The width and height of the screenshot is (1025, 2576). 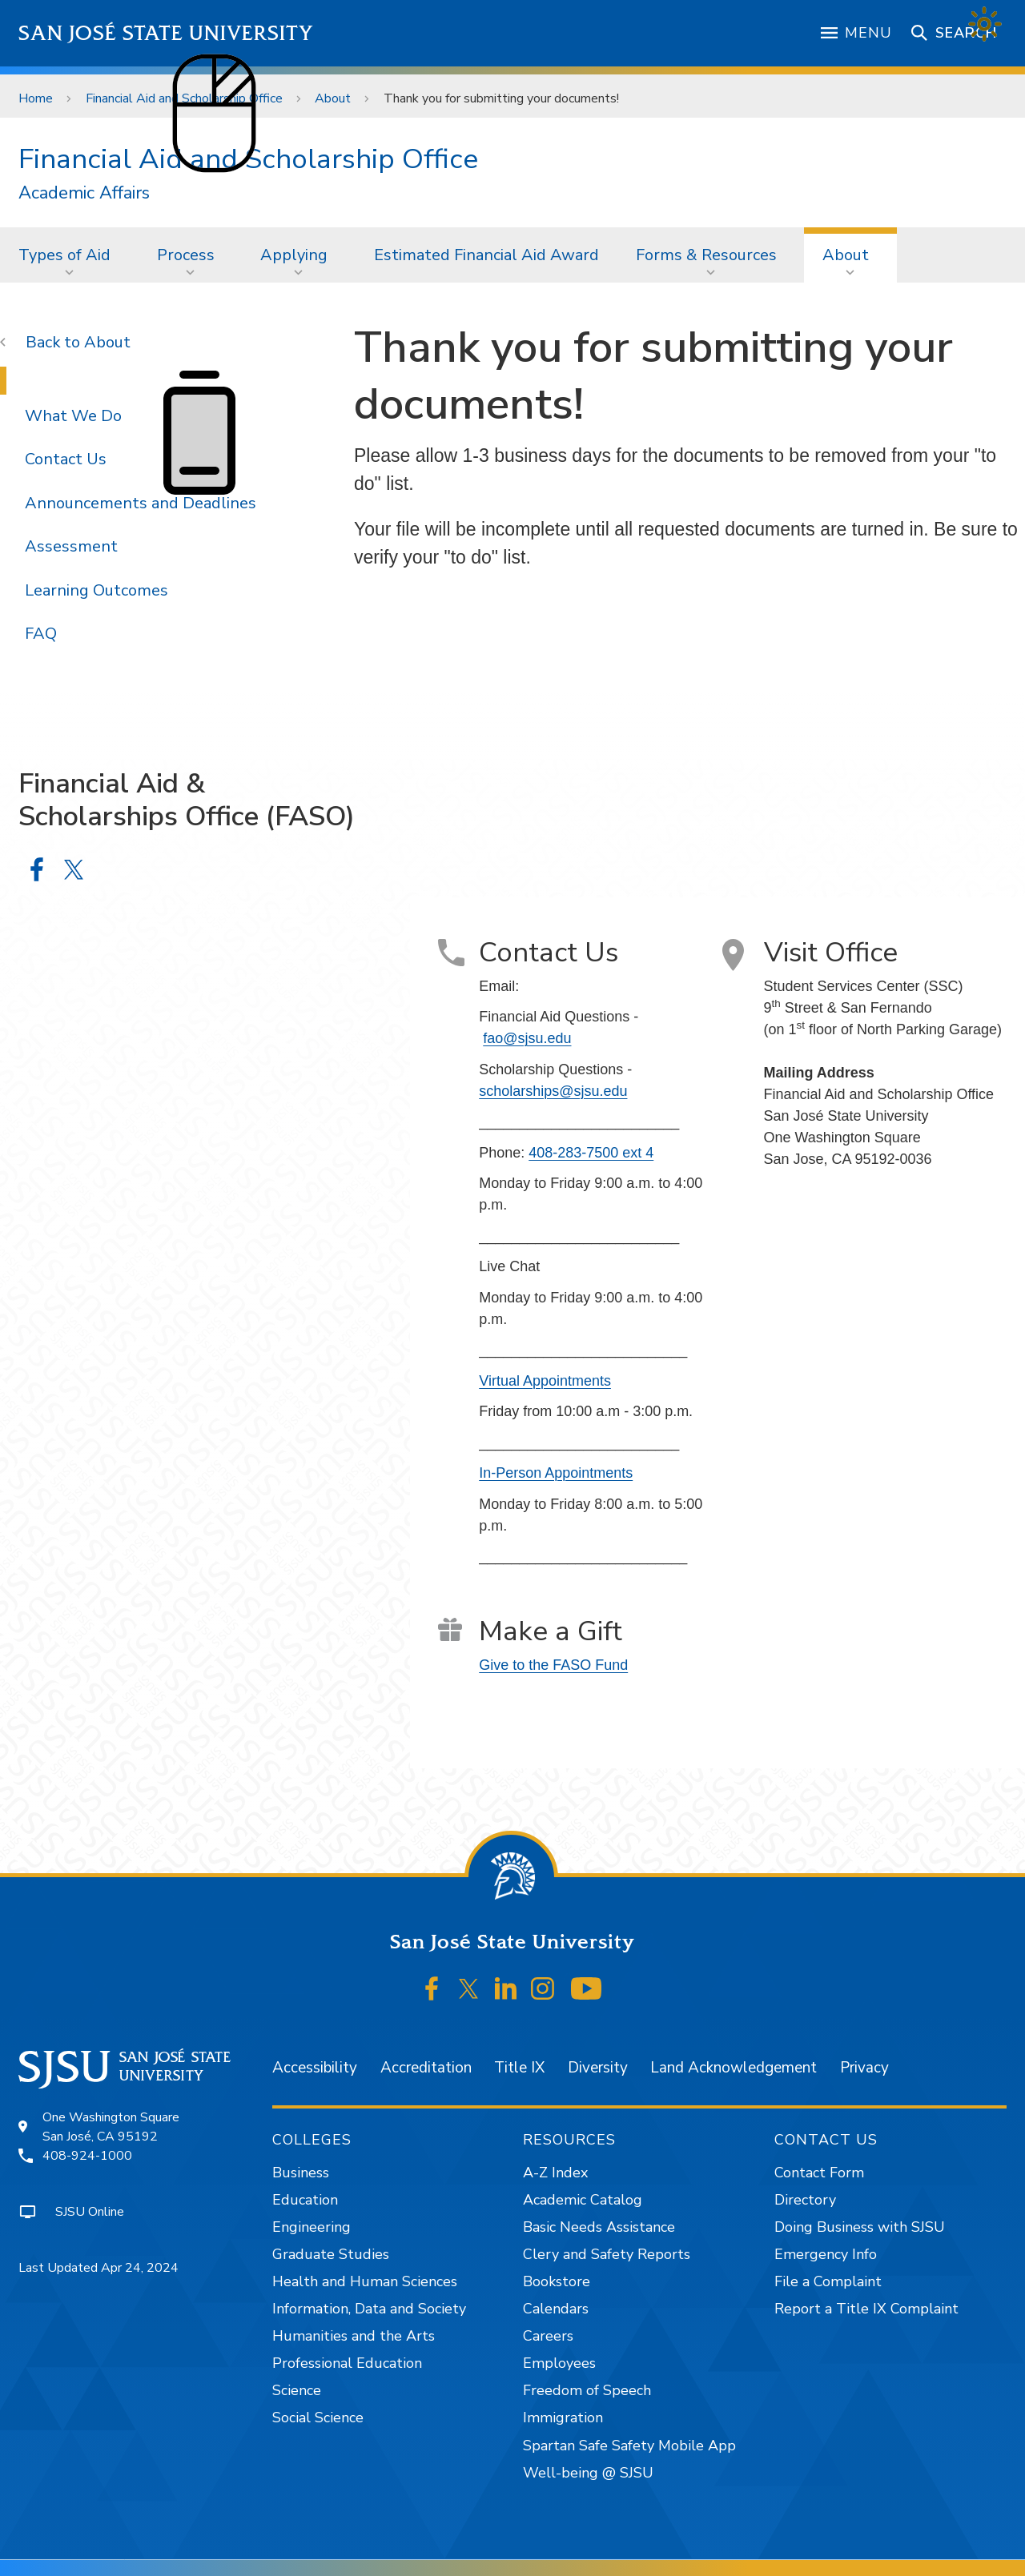 I want to click on increase screen brightness, so click(x=984, y=24).